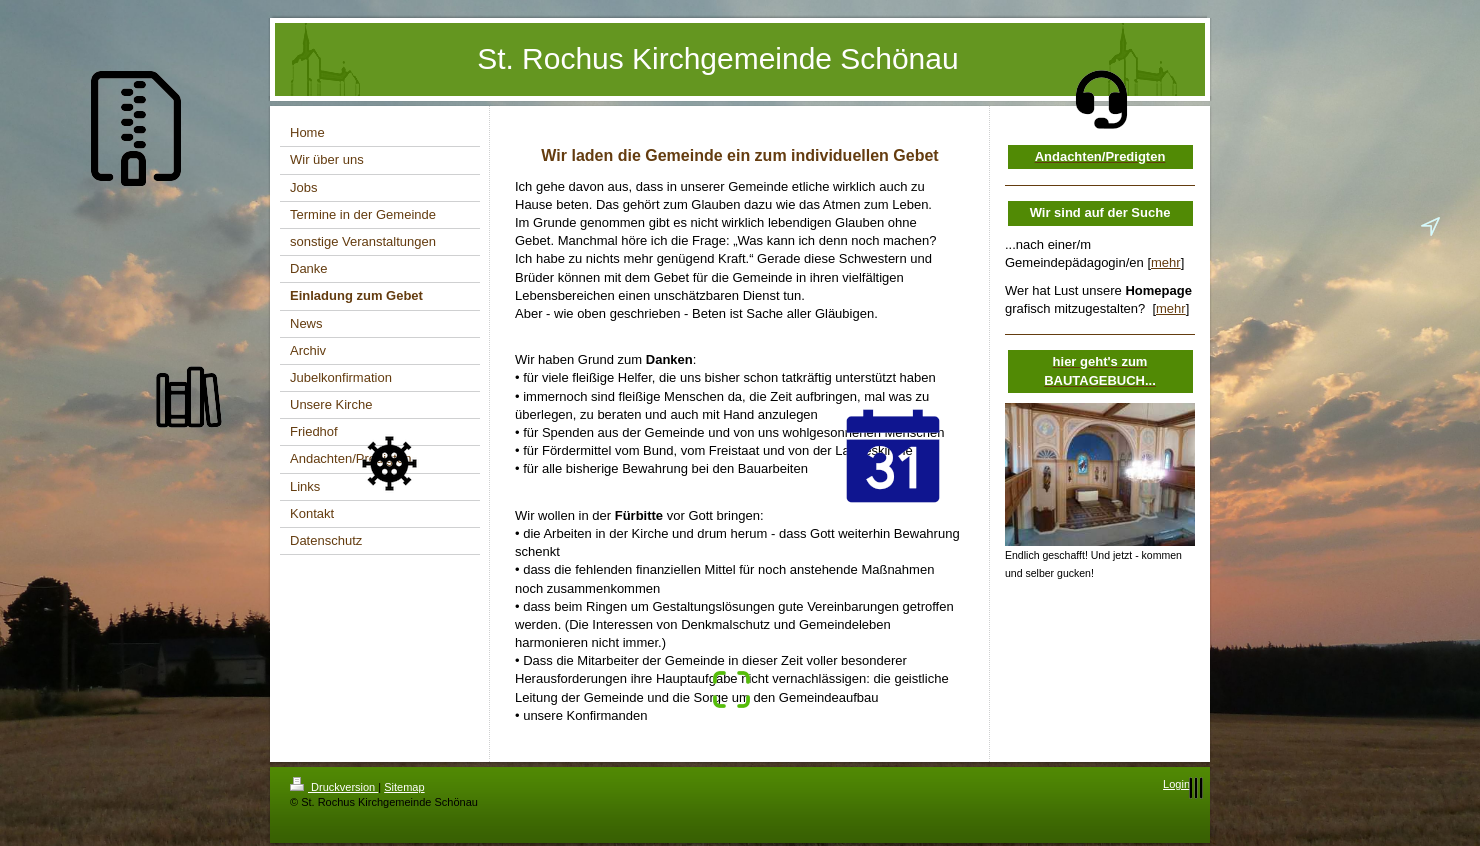 Image resolution: width=1480 pixels, height=846 pixels. I want to click on indicates a count of three, so click(1196, 788).